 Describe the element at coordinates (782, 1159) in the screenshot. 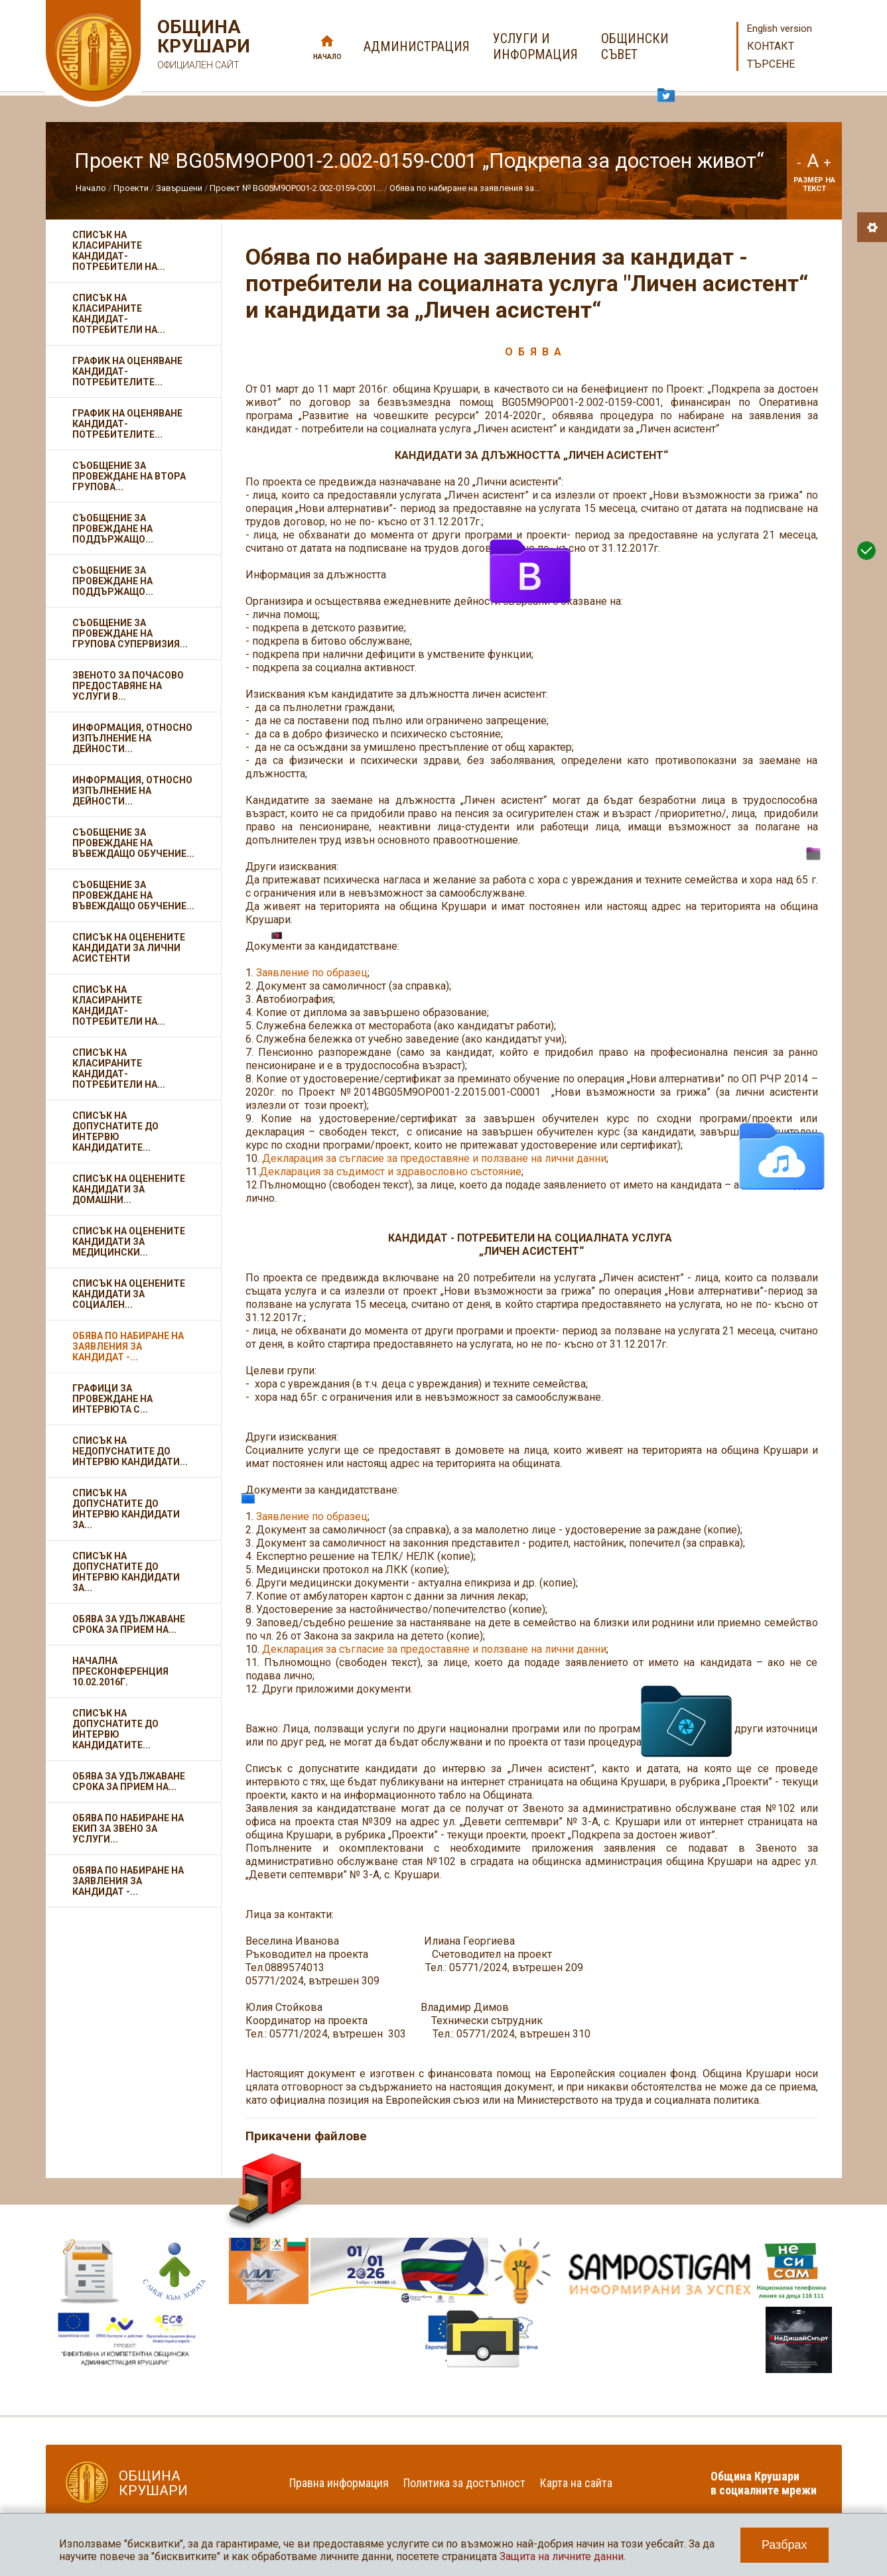

I see `open folder containing downloaded youtube audio files` at that location.